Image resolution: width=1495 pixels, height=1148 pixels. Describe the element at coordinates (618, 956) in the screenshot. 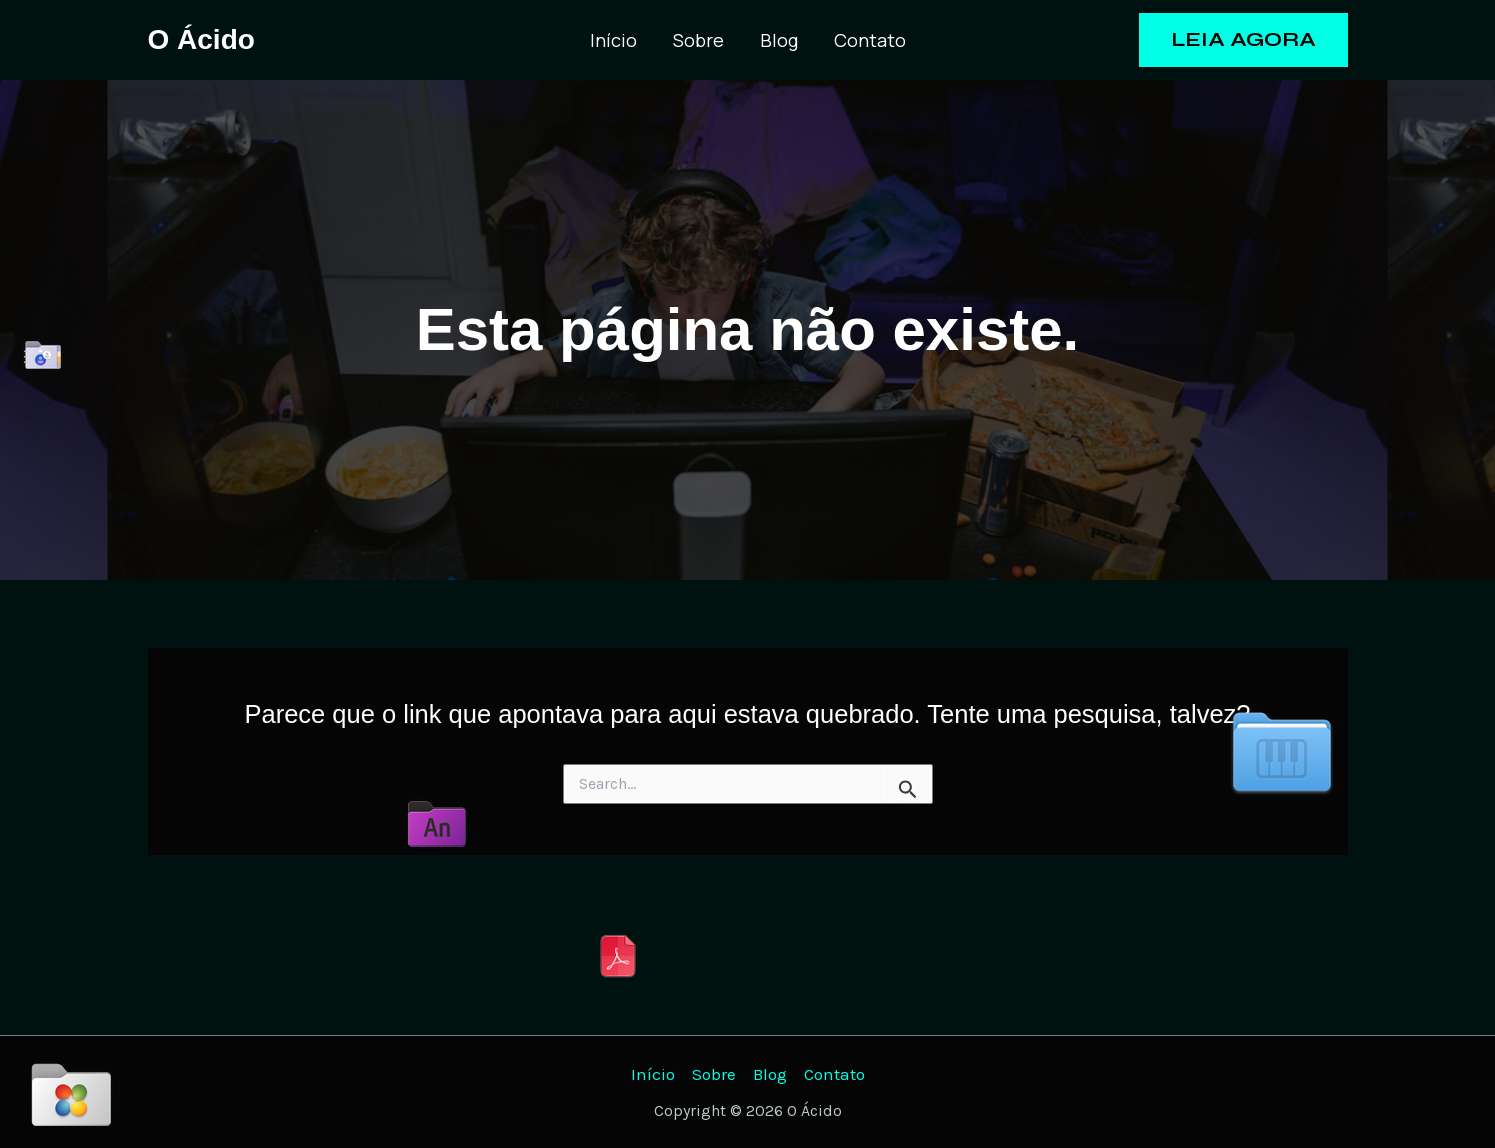

I see `open a PDF document` at that location.